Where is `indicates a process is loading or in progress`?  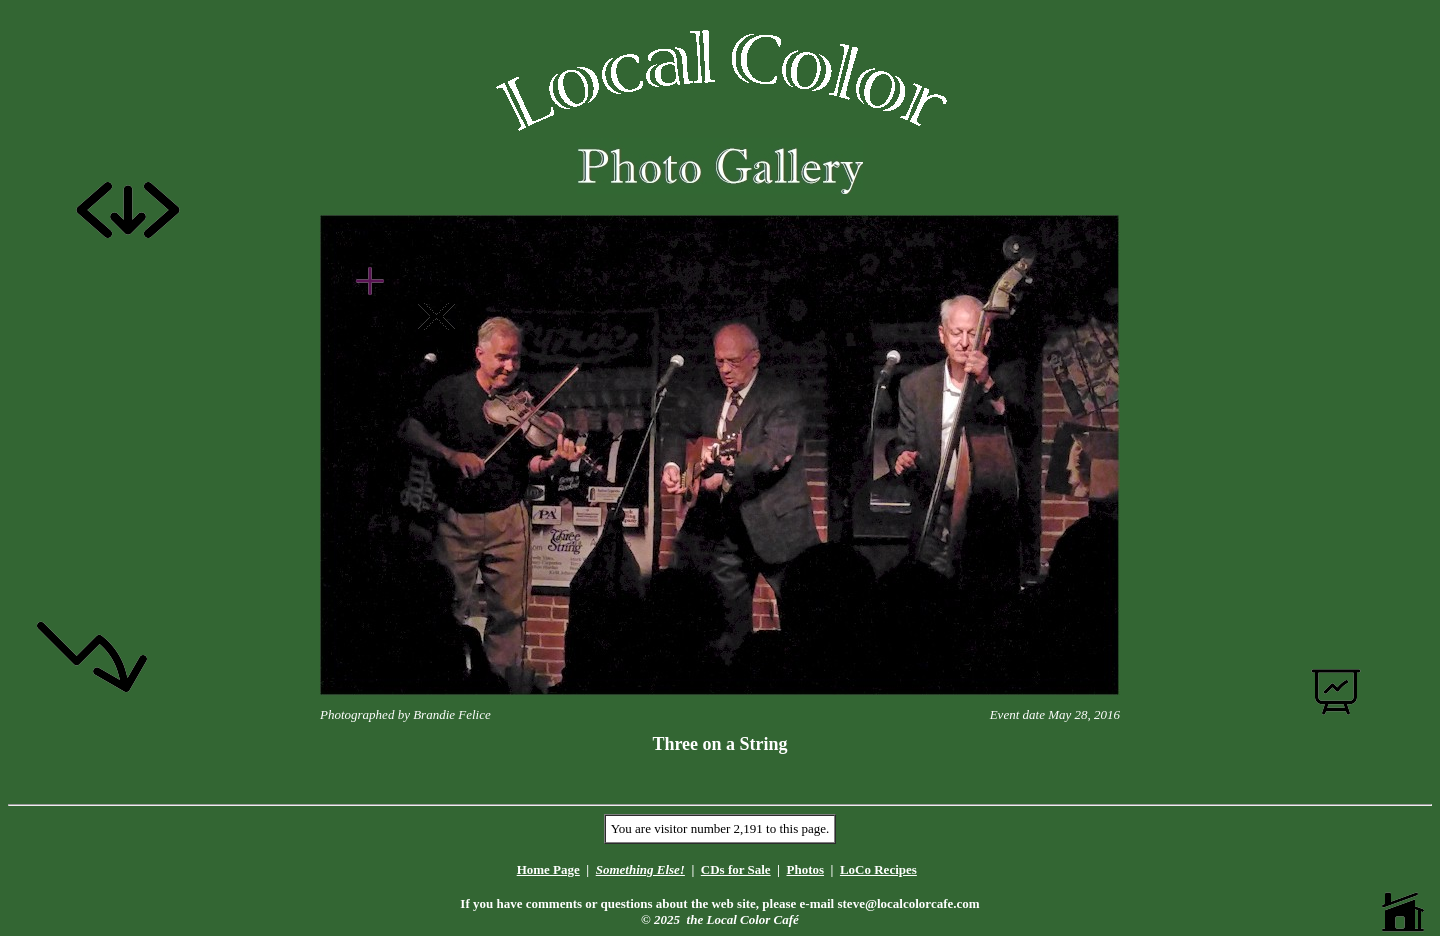 indicates a process is loading or in progress is located at coordinates (436, 316).